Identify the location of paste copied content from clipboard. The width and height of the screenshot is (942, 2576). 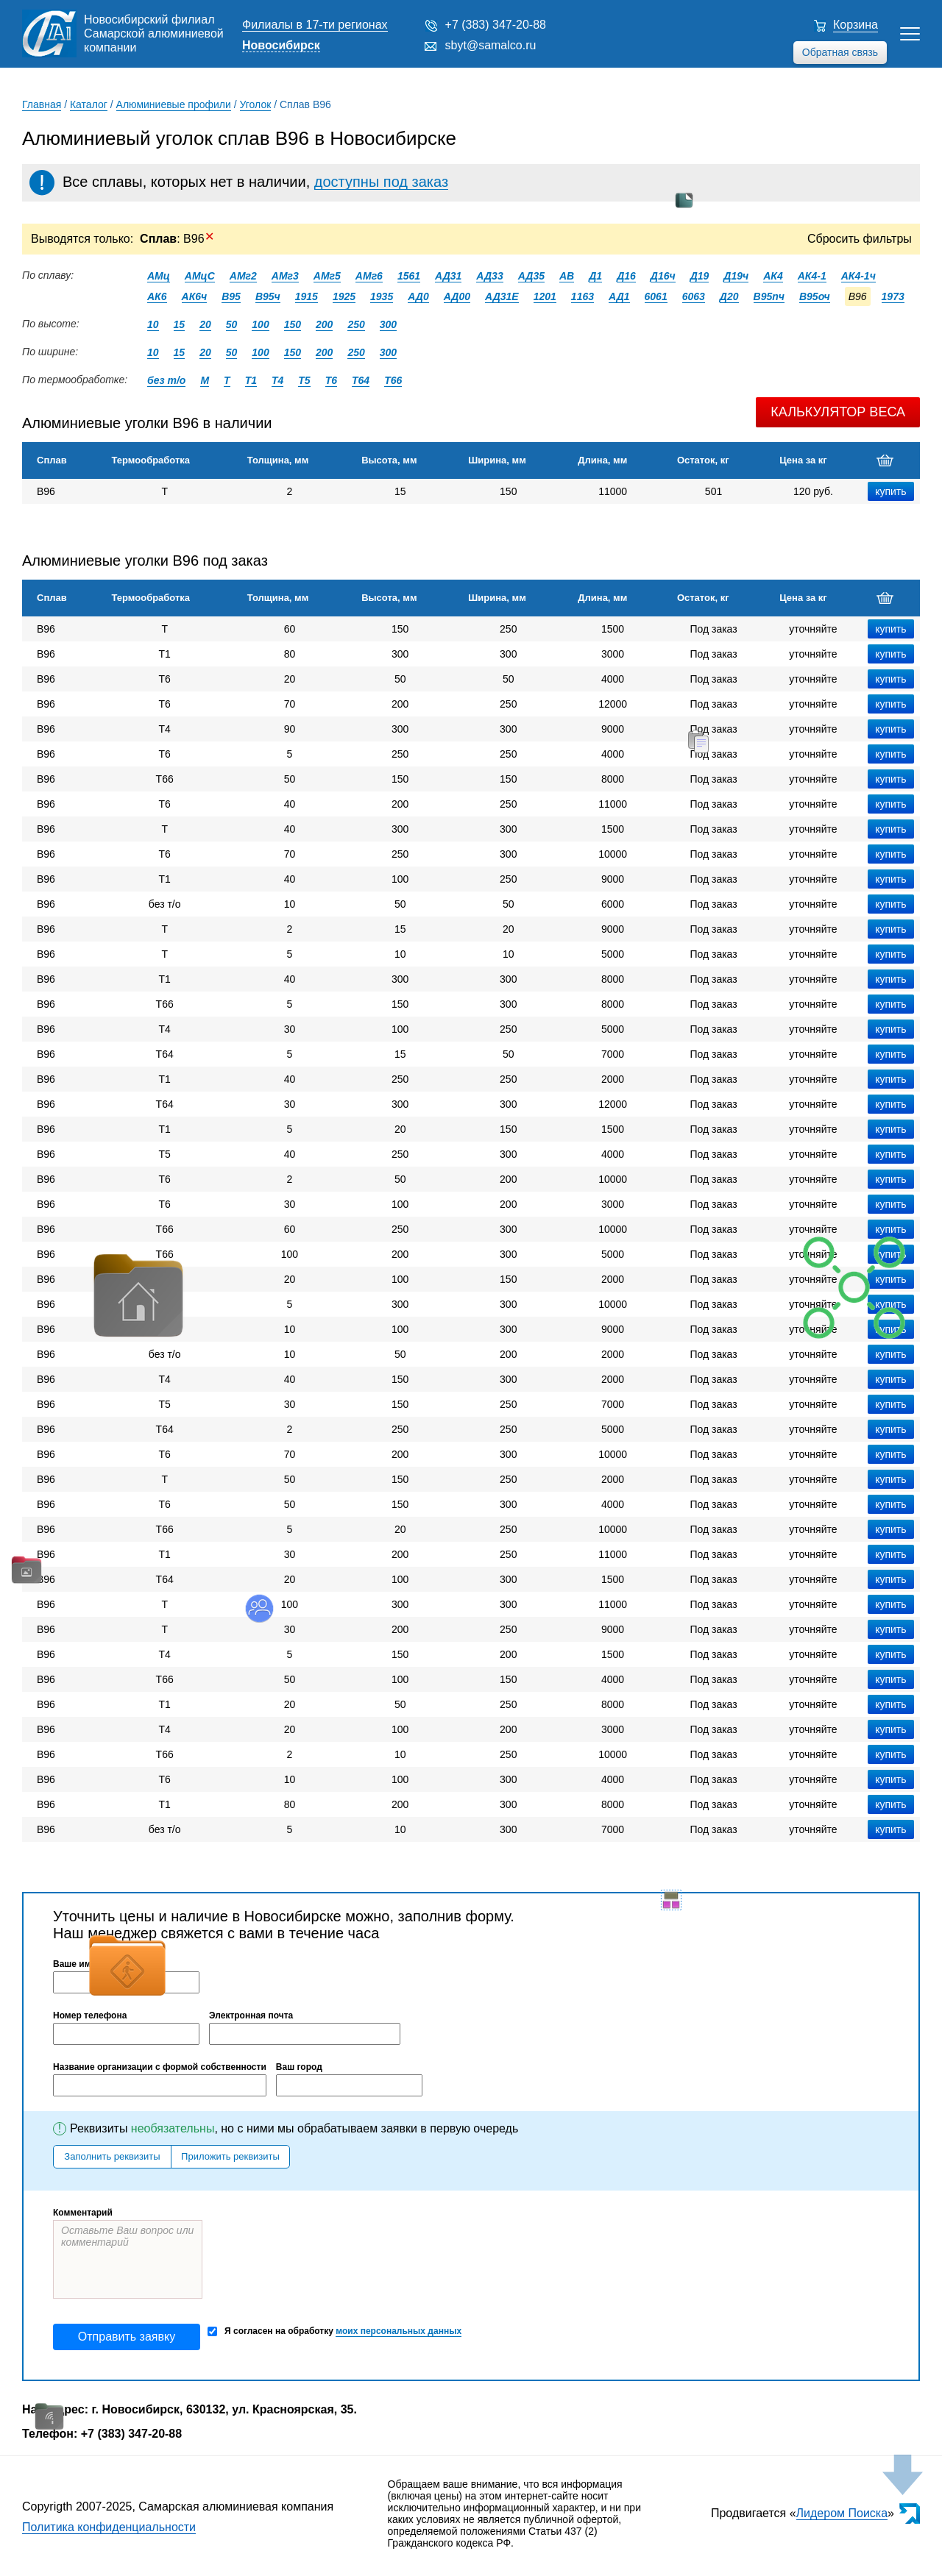
(698, 741).